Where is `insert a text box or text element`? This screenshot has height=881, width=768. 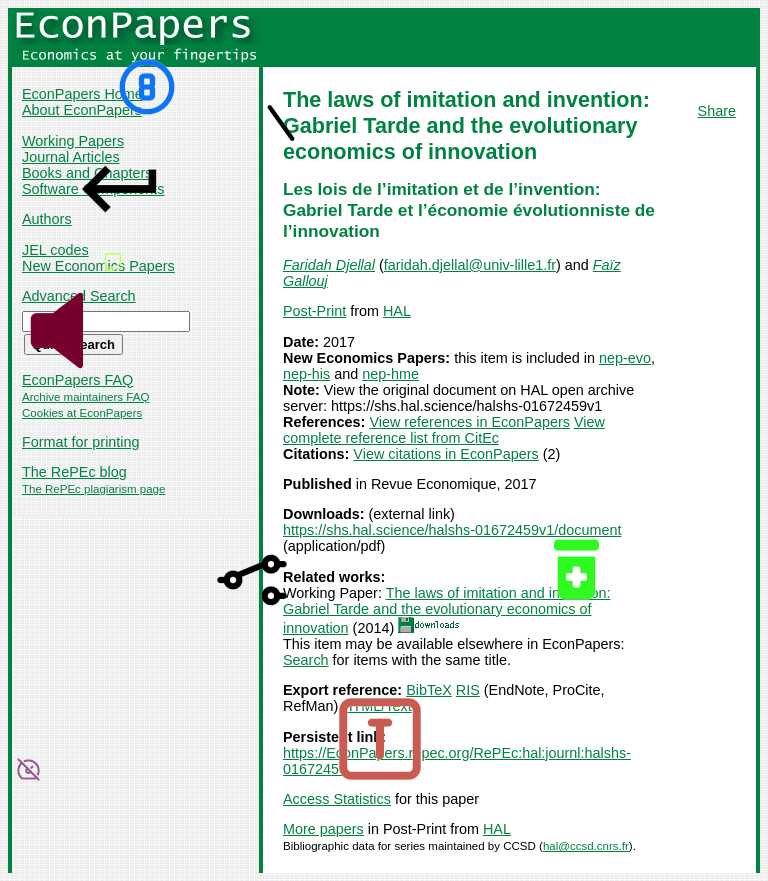
insert a text box or text element is located at coordinates (380, 739).